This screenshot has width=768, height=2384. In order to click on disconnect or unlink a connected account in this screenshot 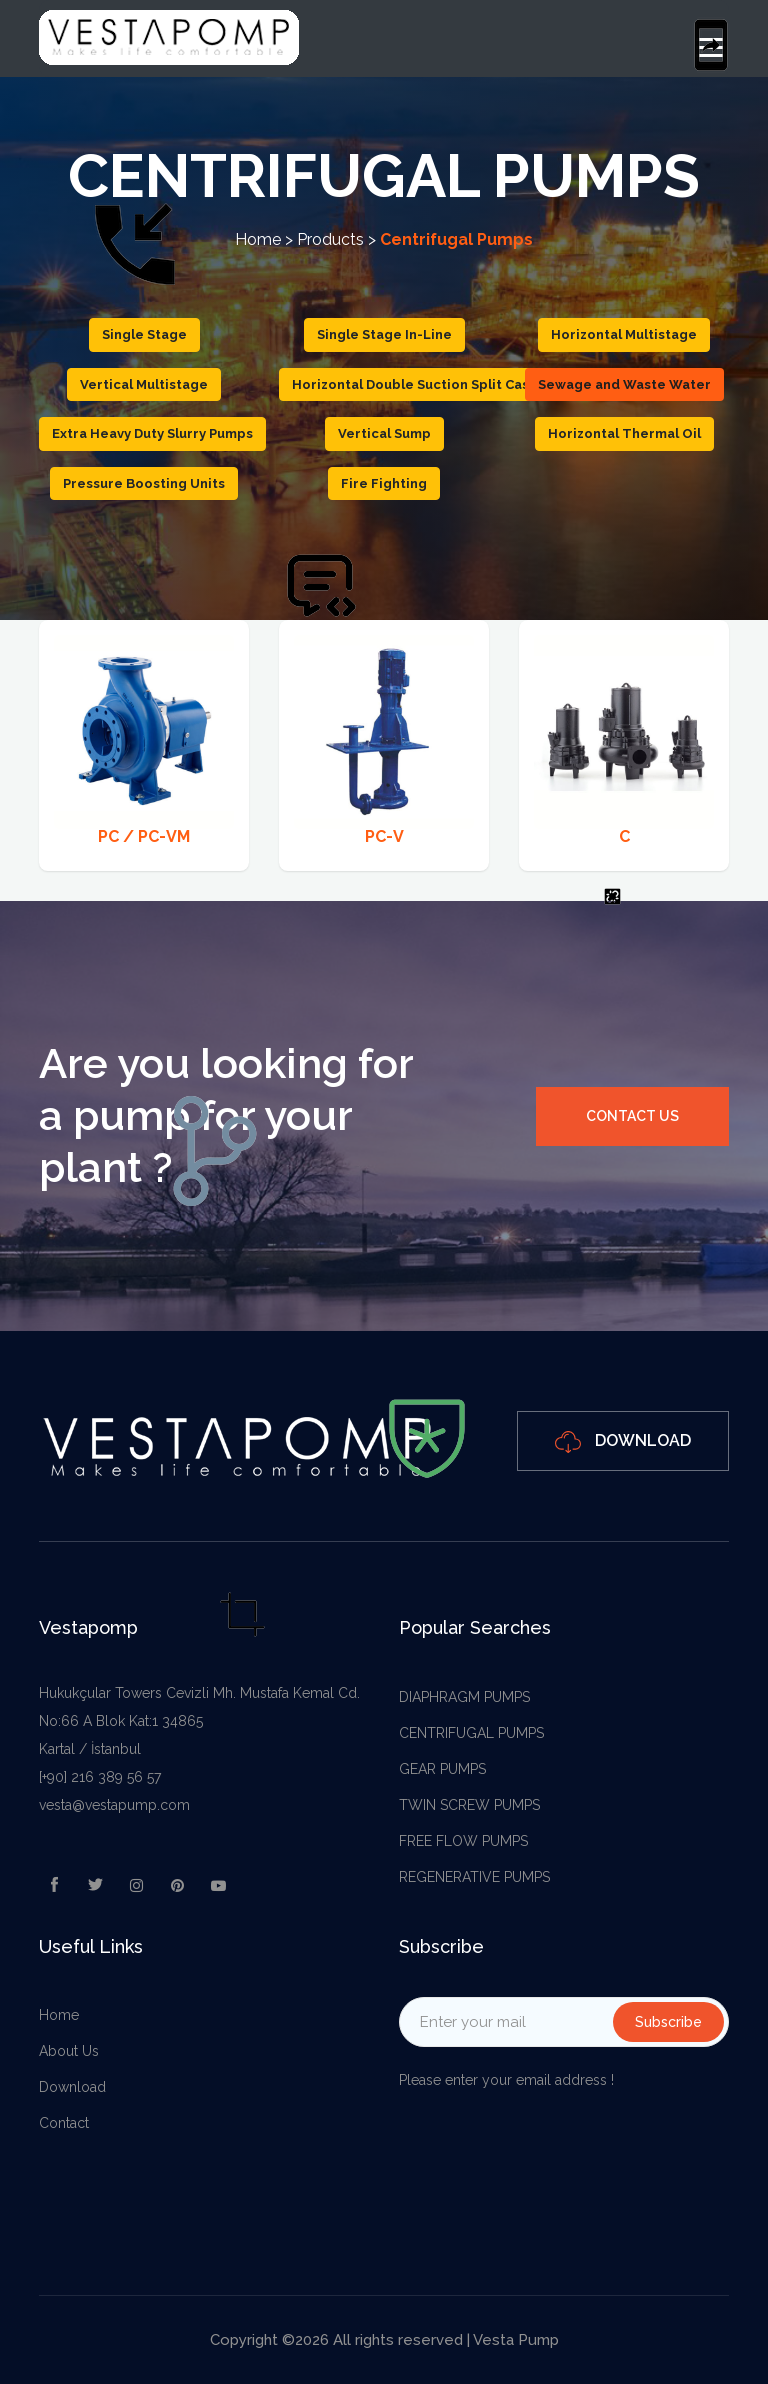, I will do `click(612, 896)`.